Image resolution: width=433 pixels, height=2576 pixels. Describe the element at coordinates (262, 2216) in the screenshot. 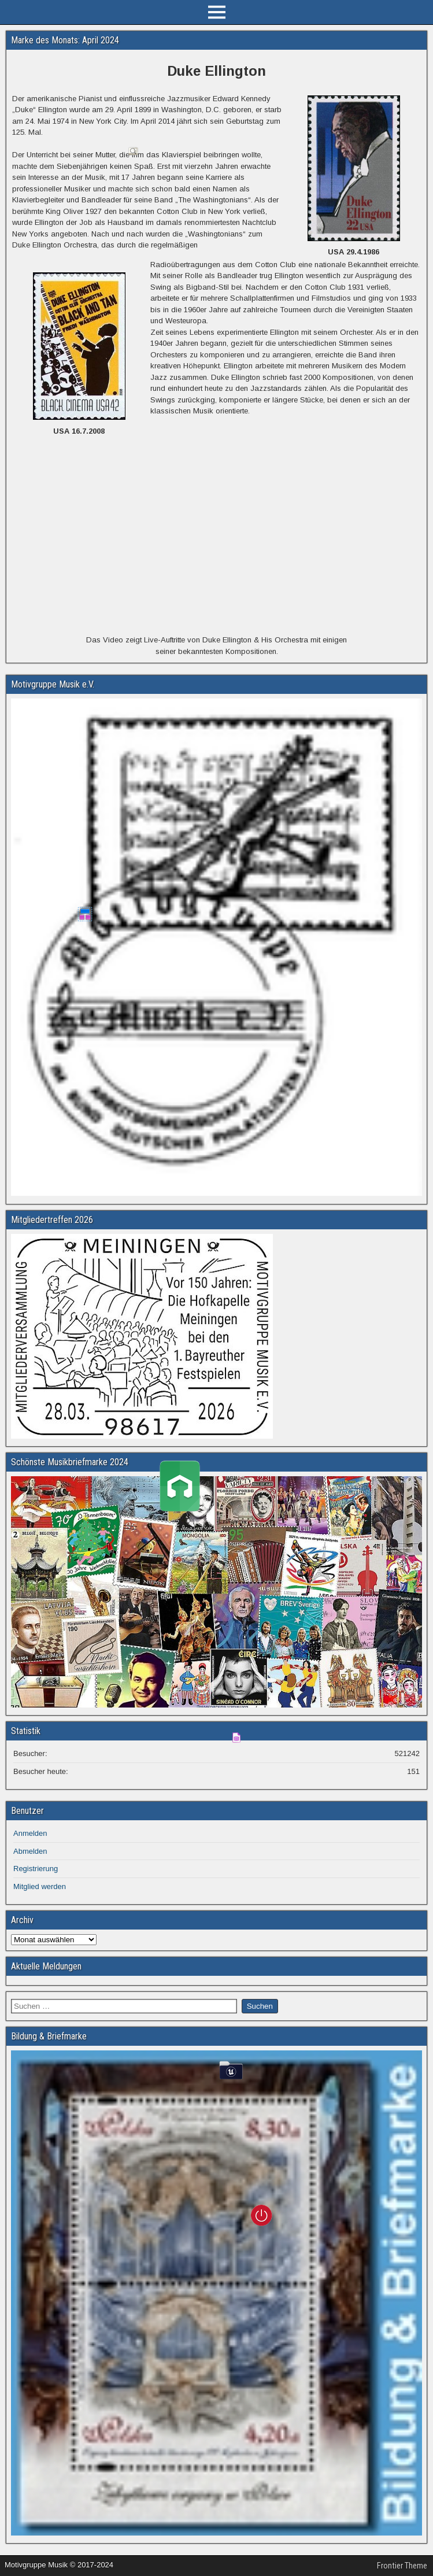

I see `shut down the system` at that location.